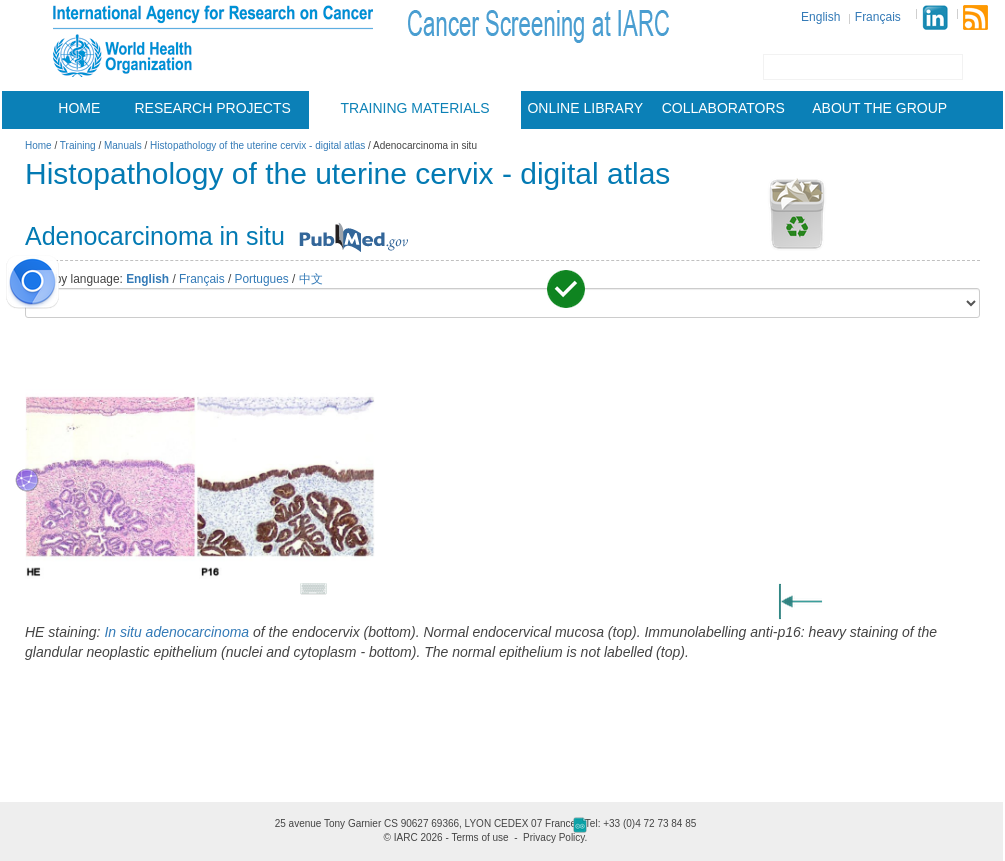 This screenshot has height=861, width=1005. I want to click on an arduino source code file, so click(580, 825).